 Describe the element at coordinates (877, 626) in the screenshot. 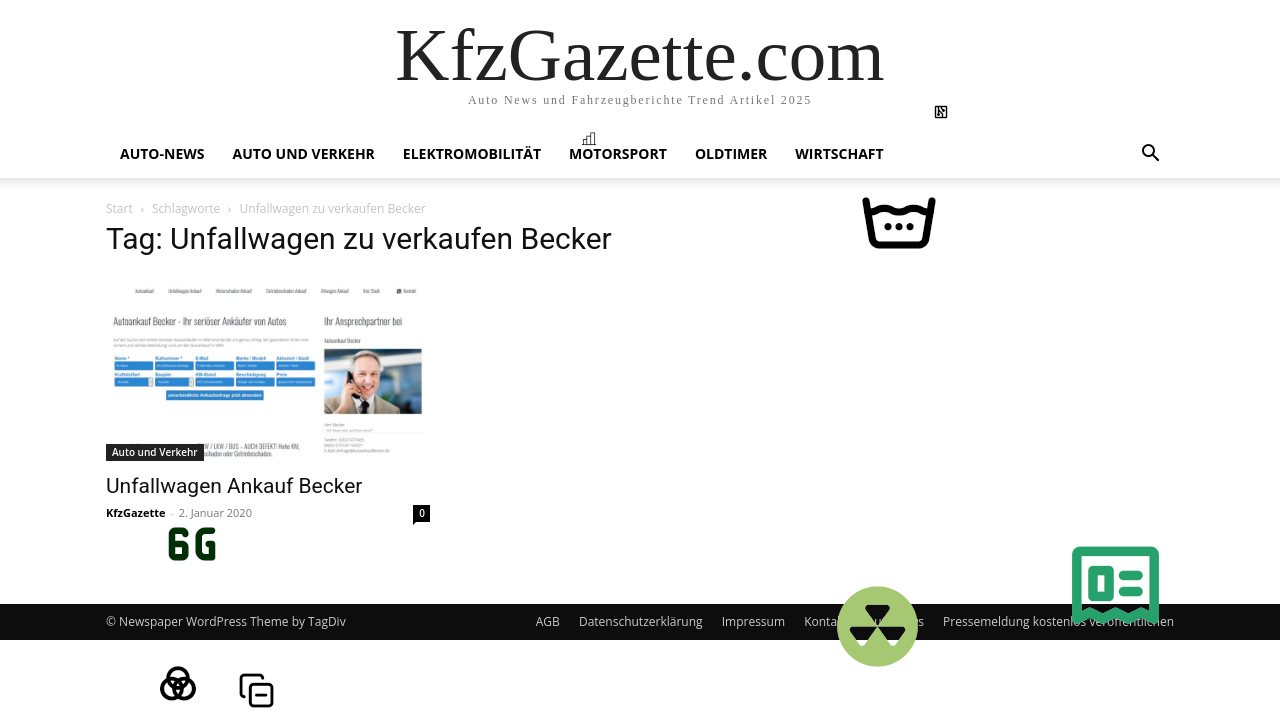

I see `fallout shelter location indicator` at that location.